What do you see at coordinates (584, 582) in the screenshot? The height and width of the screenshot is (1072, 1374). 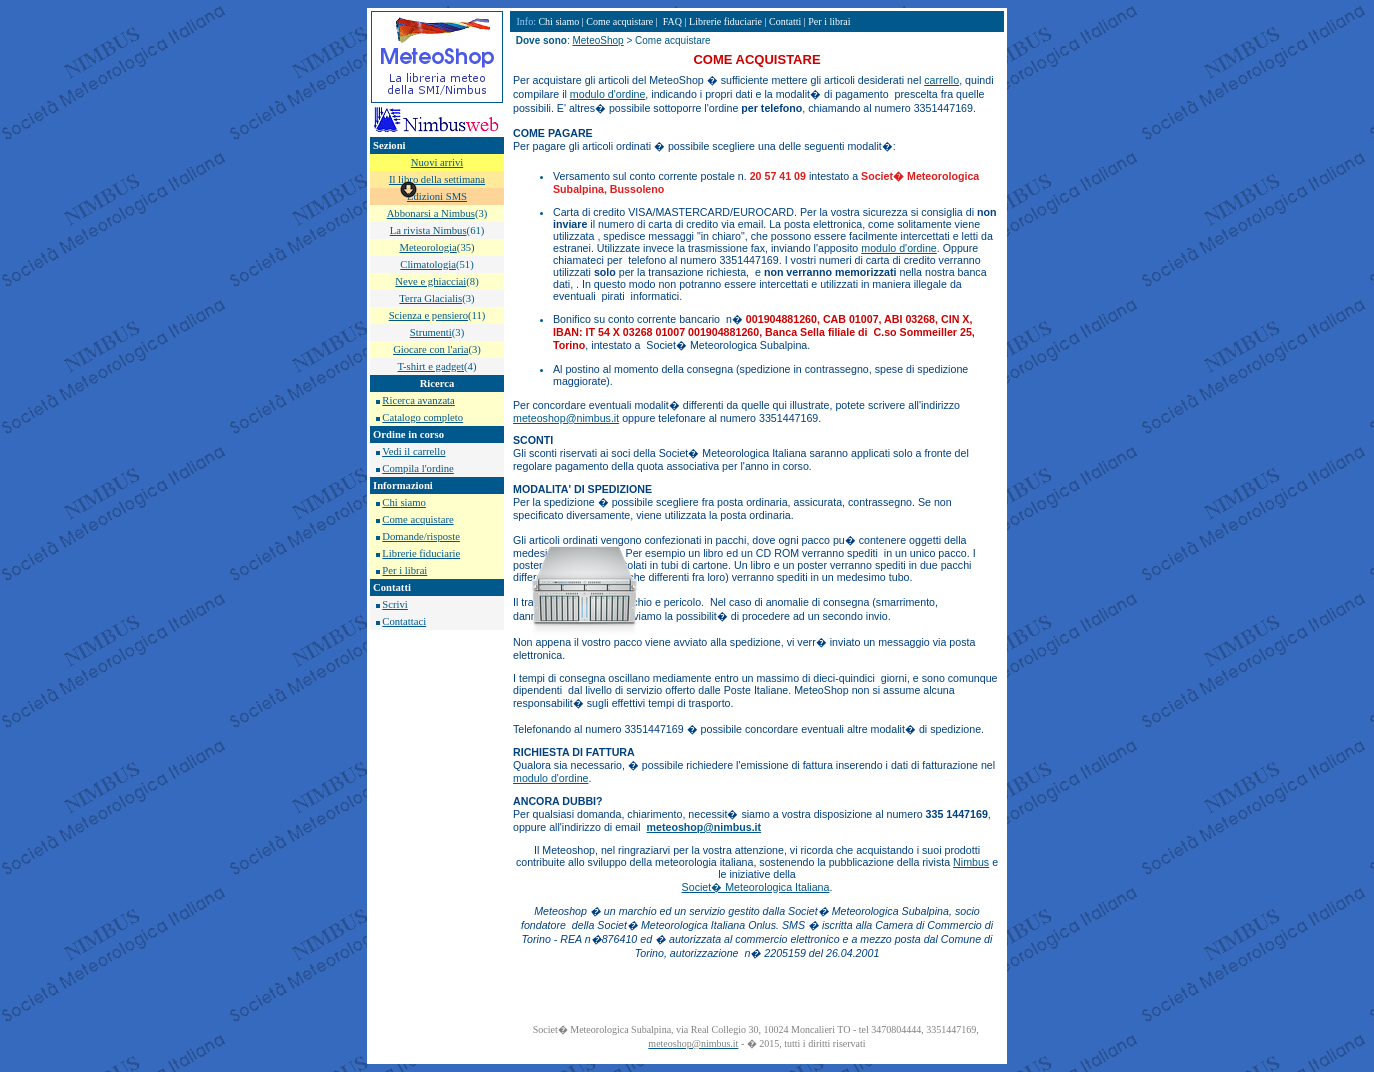 I see `xserve g4 server hardware device` at bounding box center [584, 582].